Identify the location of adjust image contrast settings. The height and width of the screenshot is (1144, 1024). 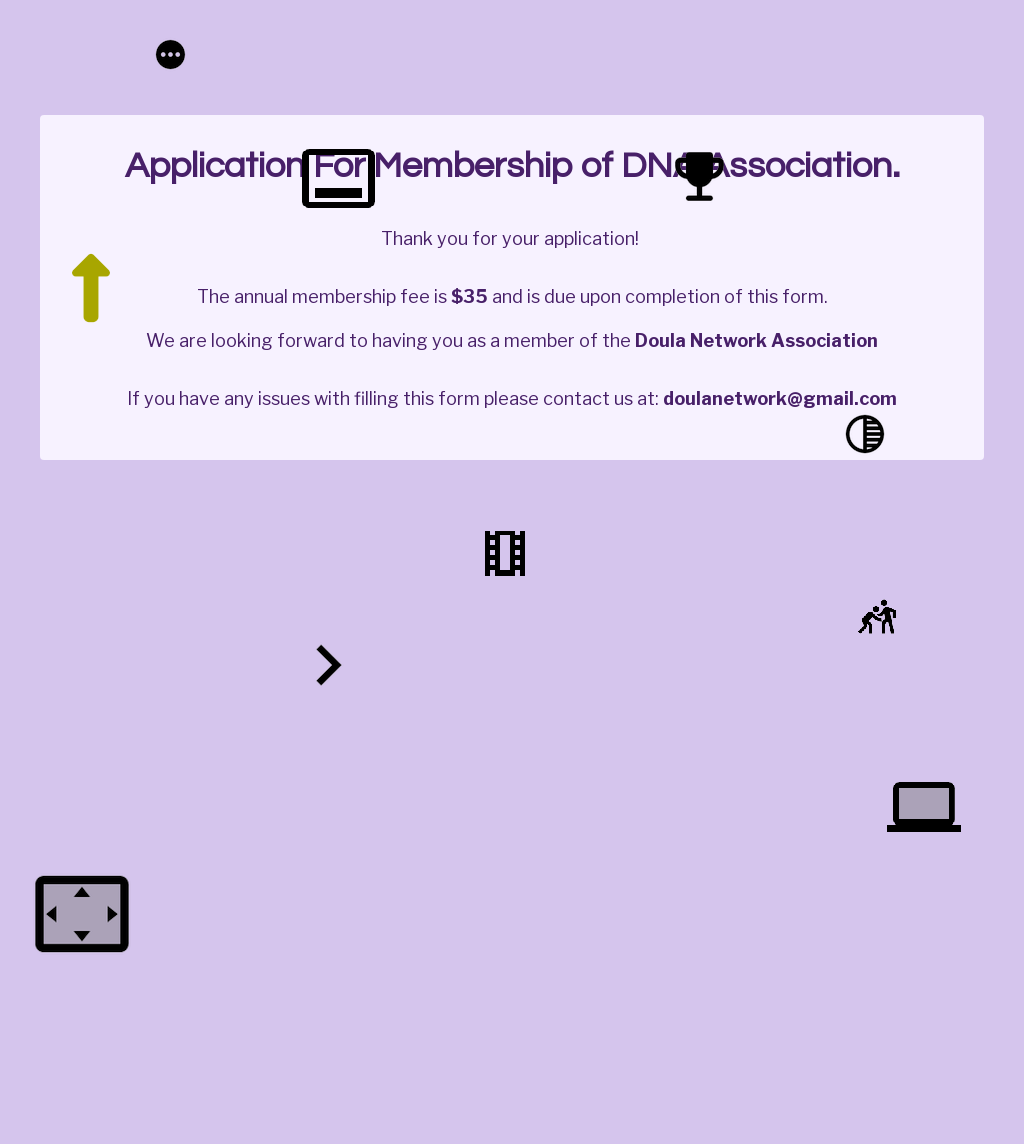
(865, 434).